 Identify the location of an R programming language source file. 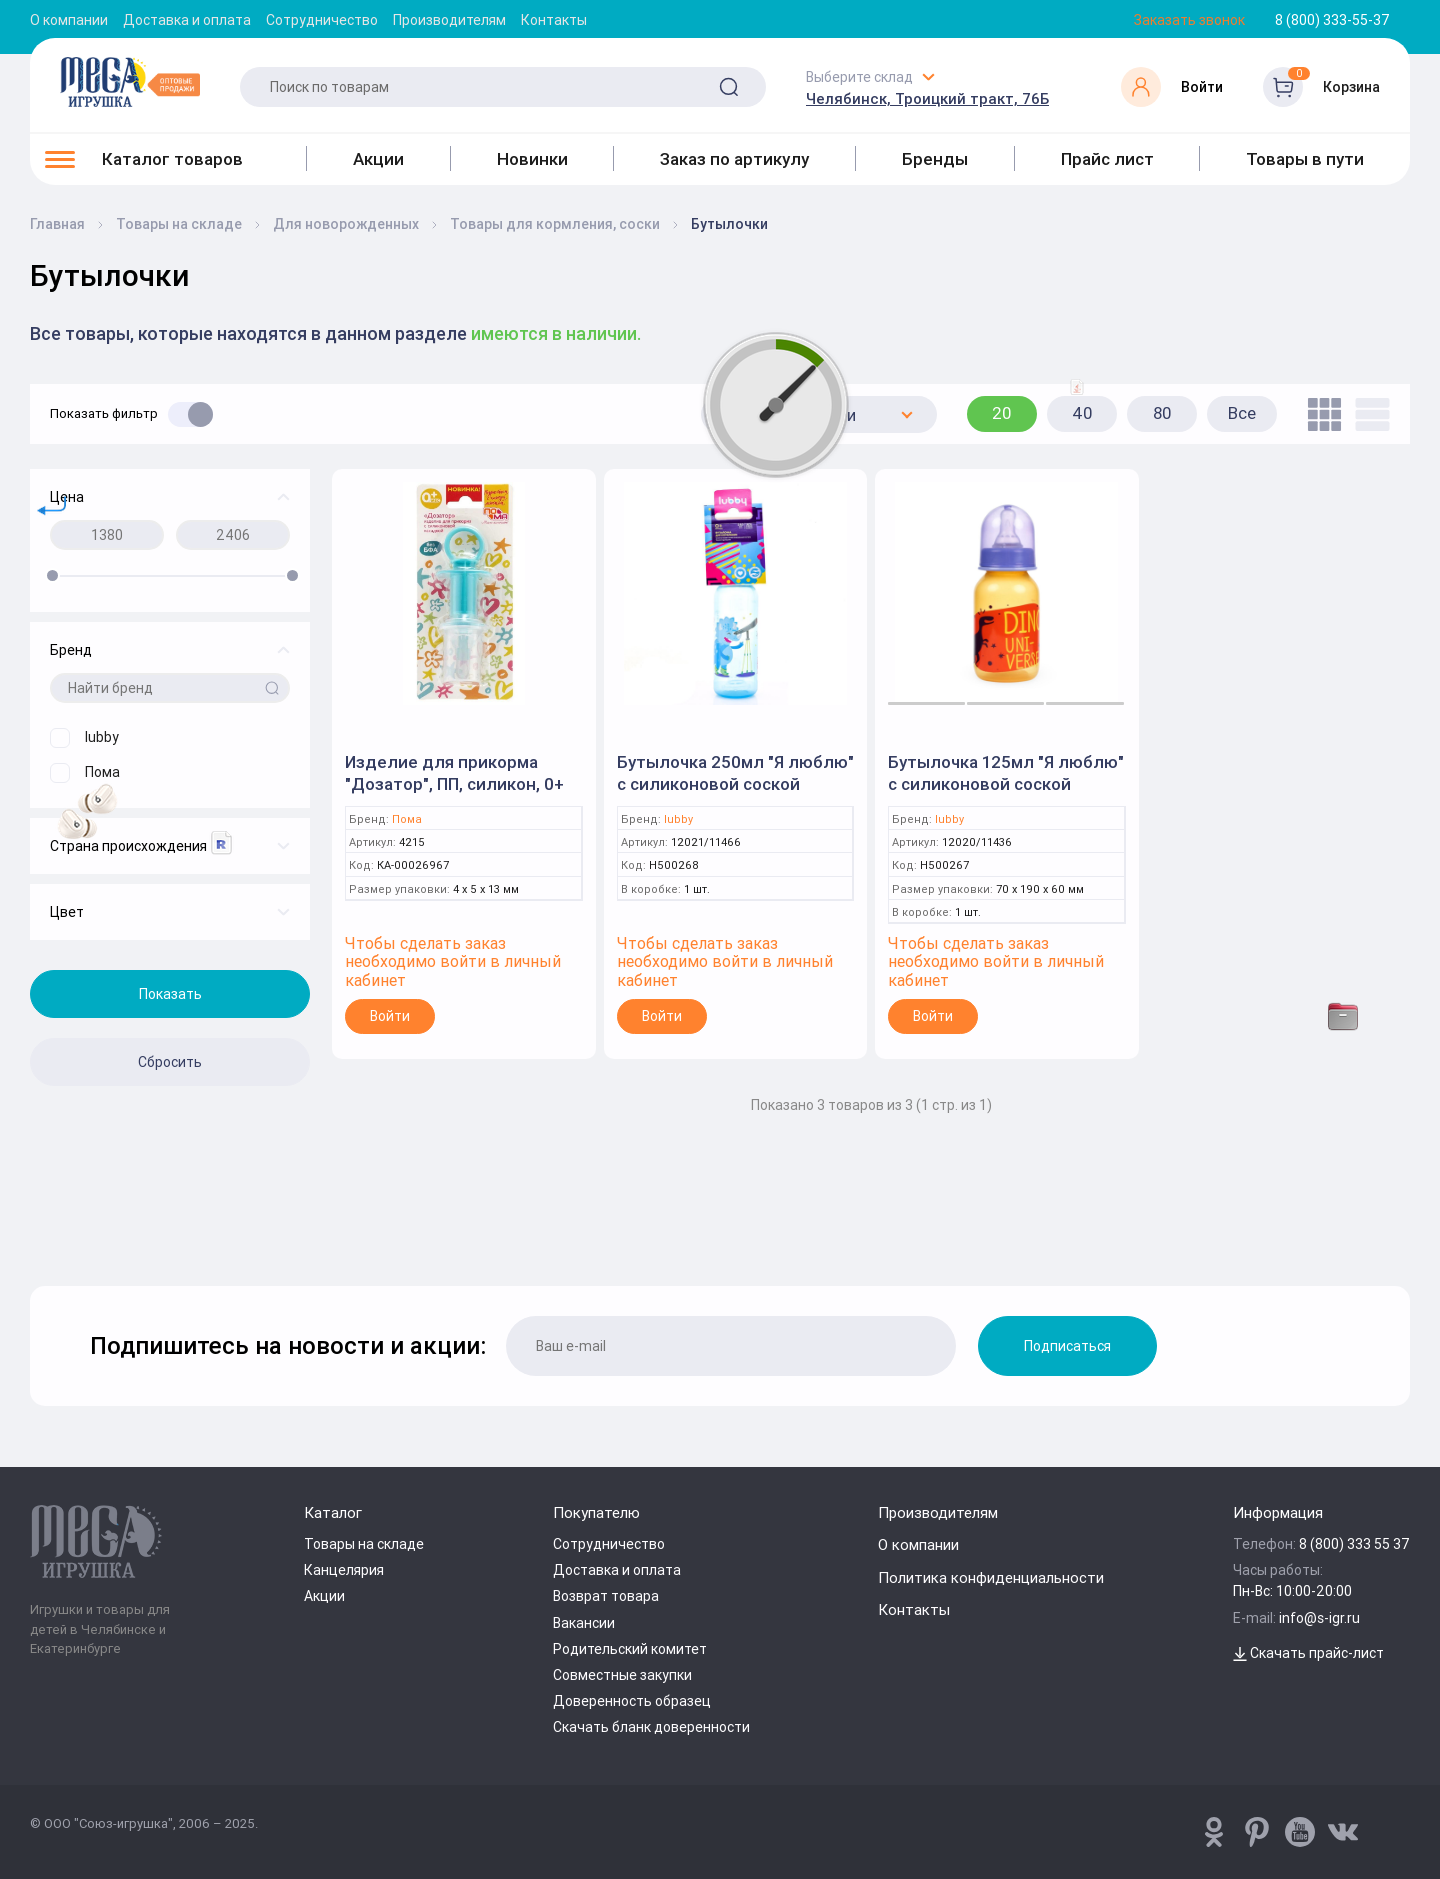
(221, 842).